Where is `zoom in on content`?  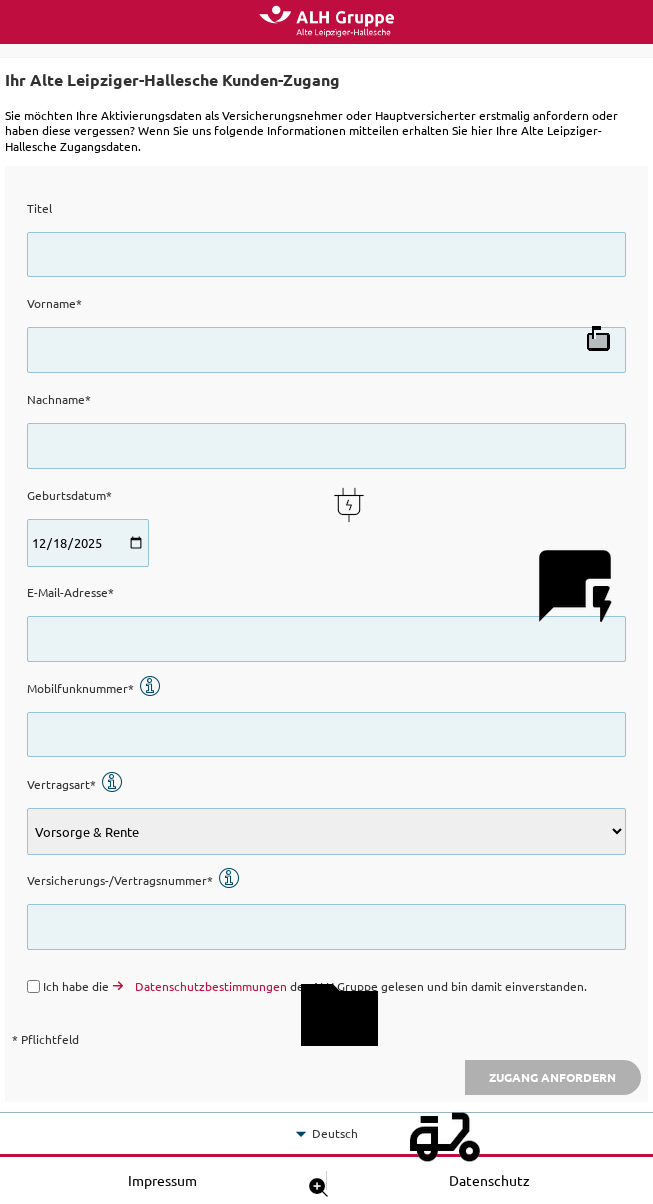
zoom in on content is located at coordinates (318, 1187).